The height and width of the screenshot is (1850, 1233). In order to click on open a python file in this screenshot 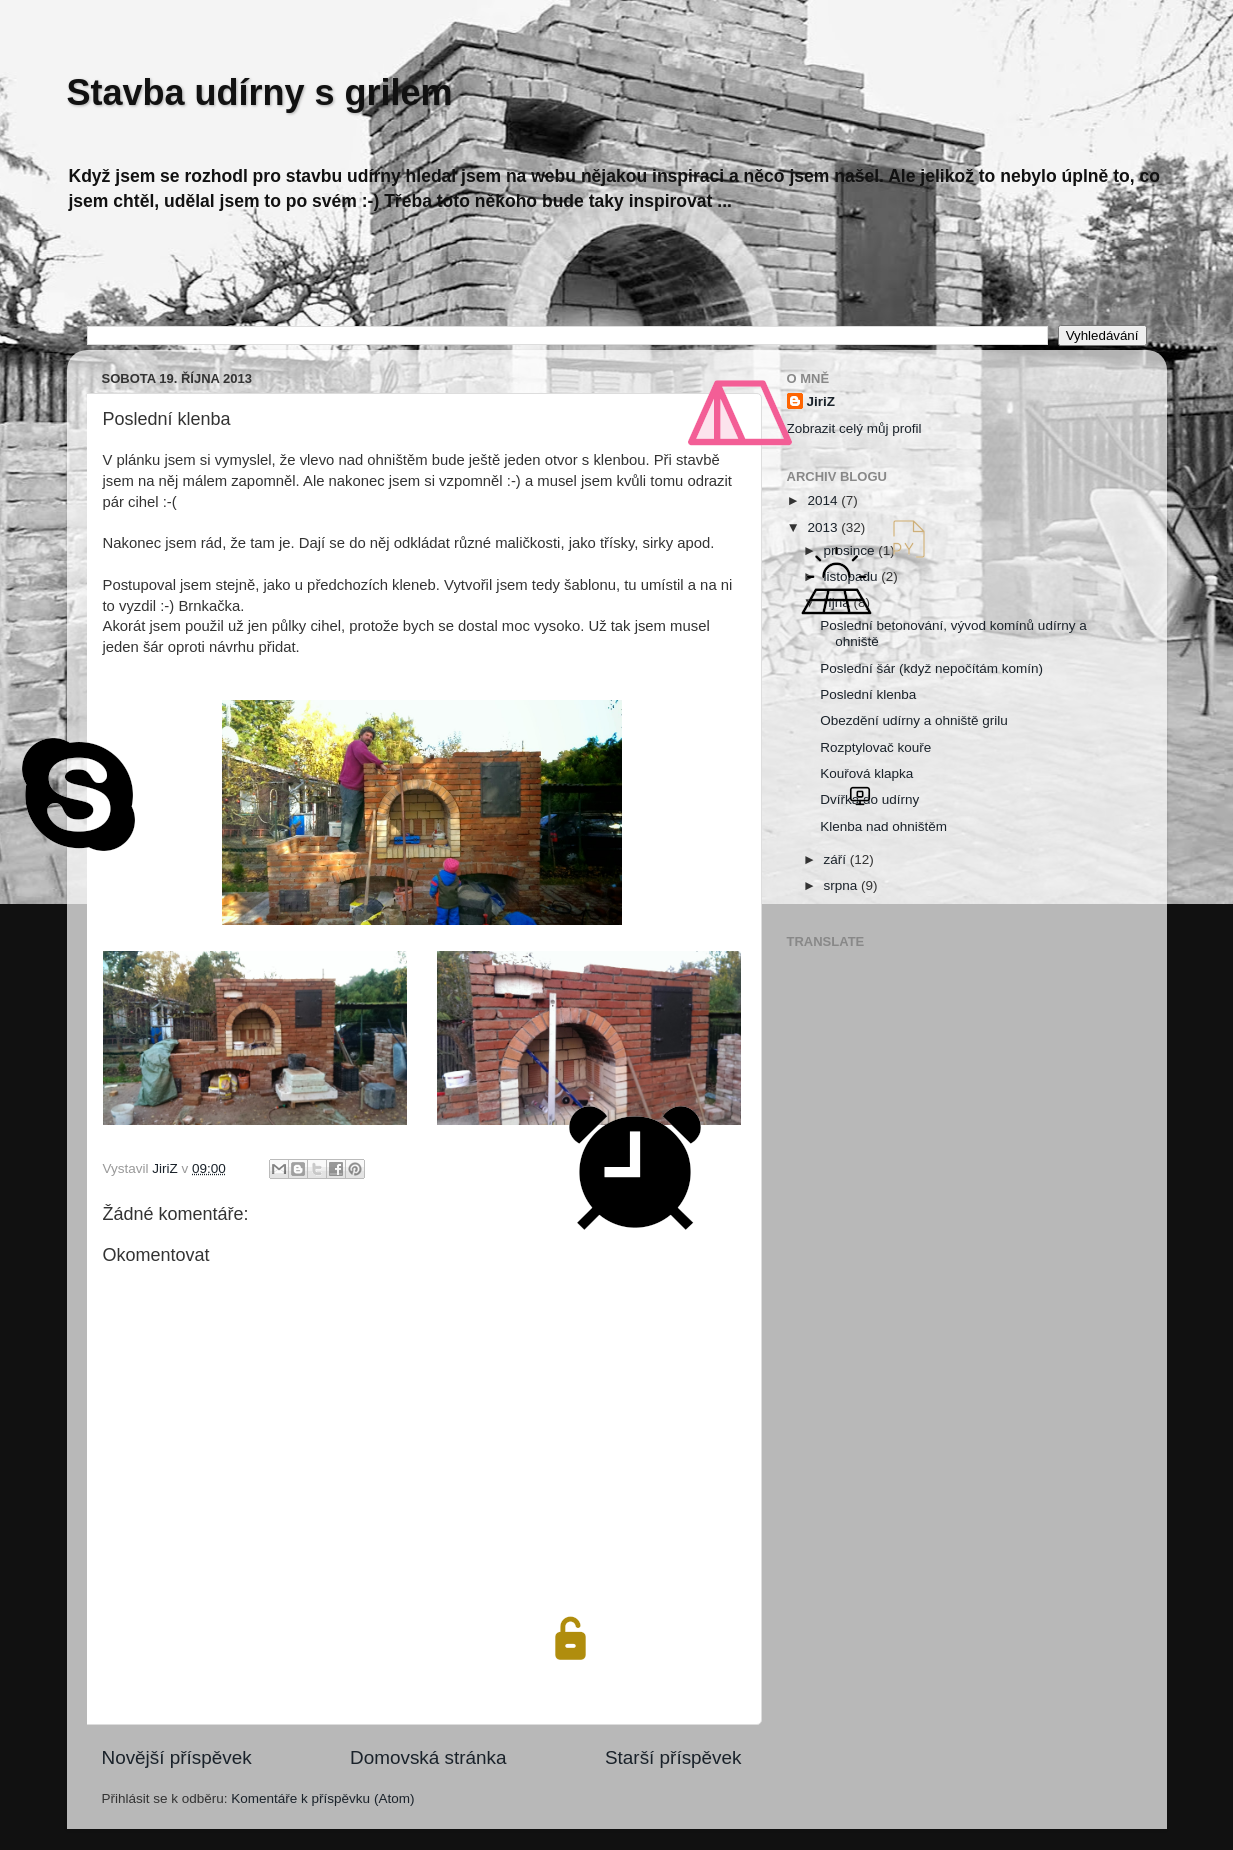, I will do `click(909, 539)`.